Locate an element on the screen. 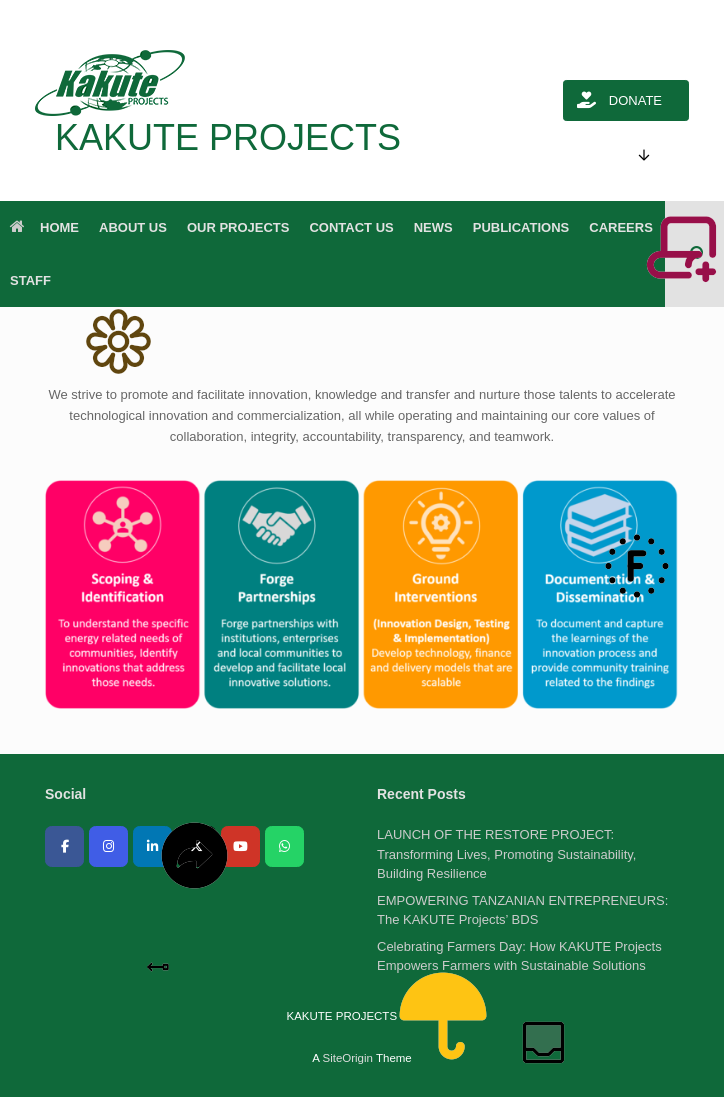 This screenshot has width=724, height=1097. share or forward content is located at coordinates (194, 855).